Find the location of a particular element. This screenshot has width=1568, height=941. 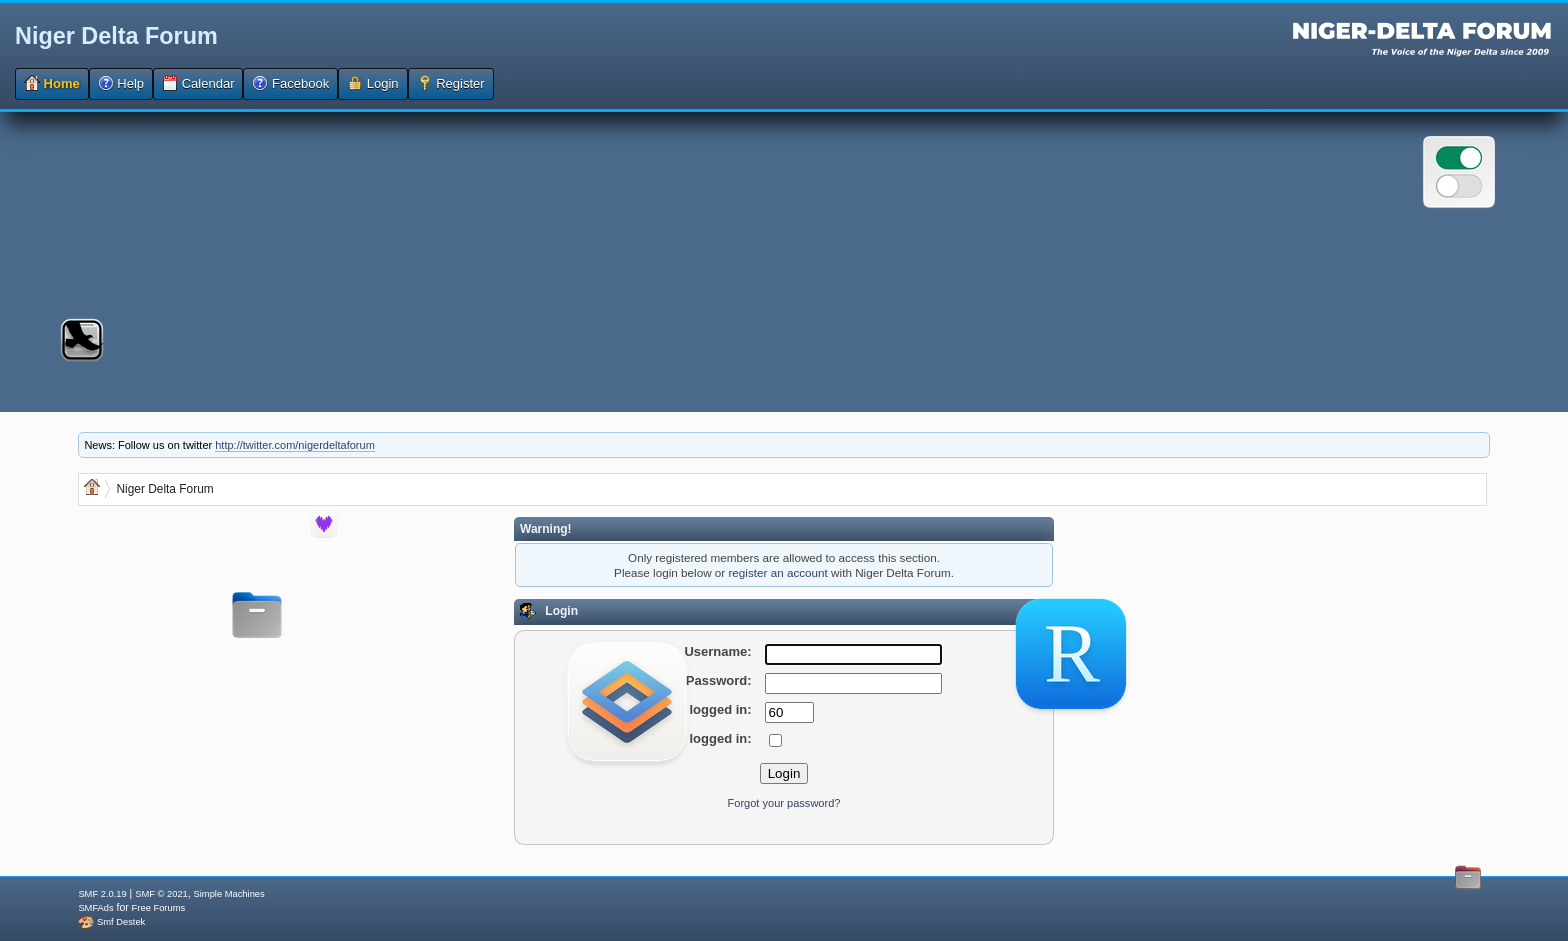

open the file manager application is located at coordinates (1468, 877).